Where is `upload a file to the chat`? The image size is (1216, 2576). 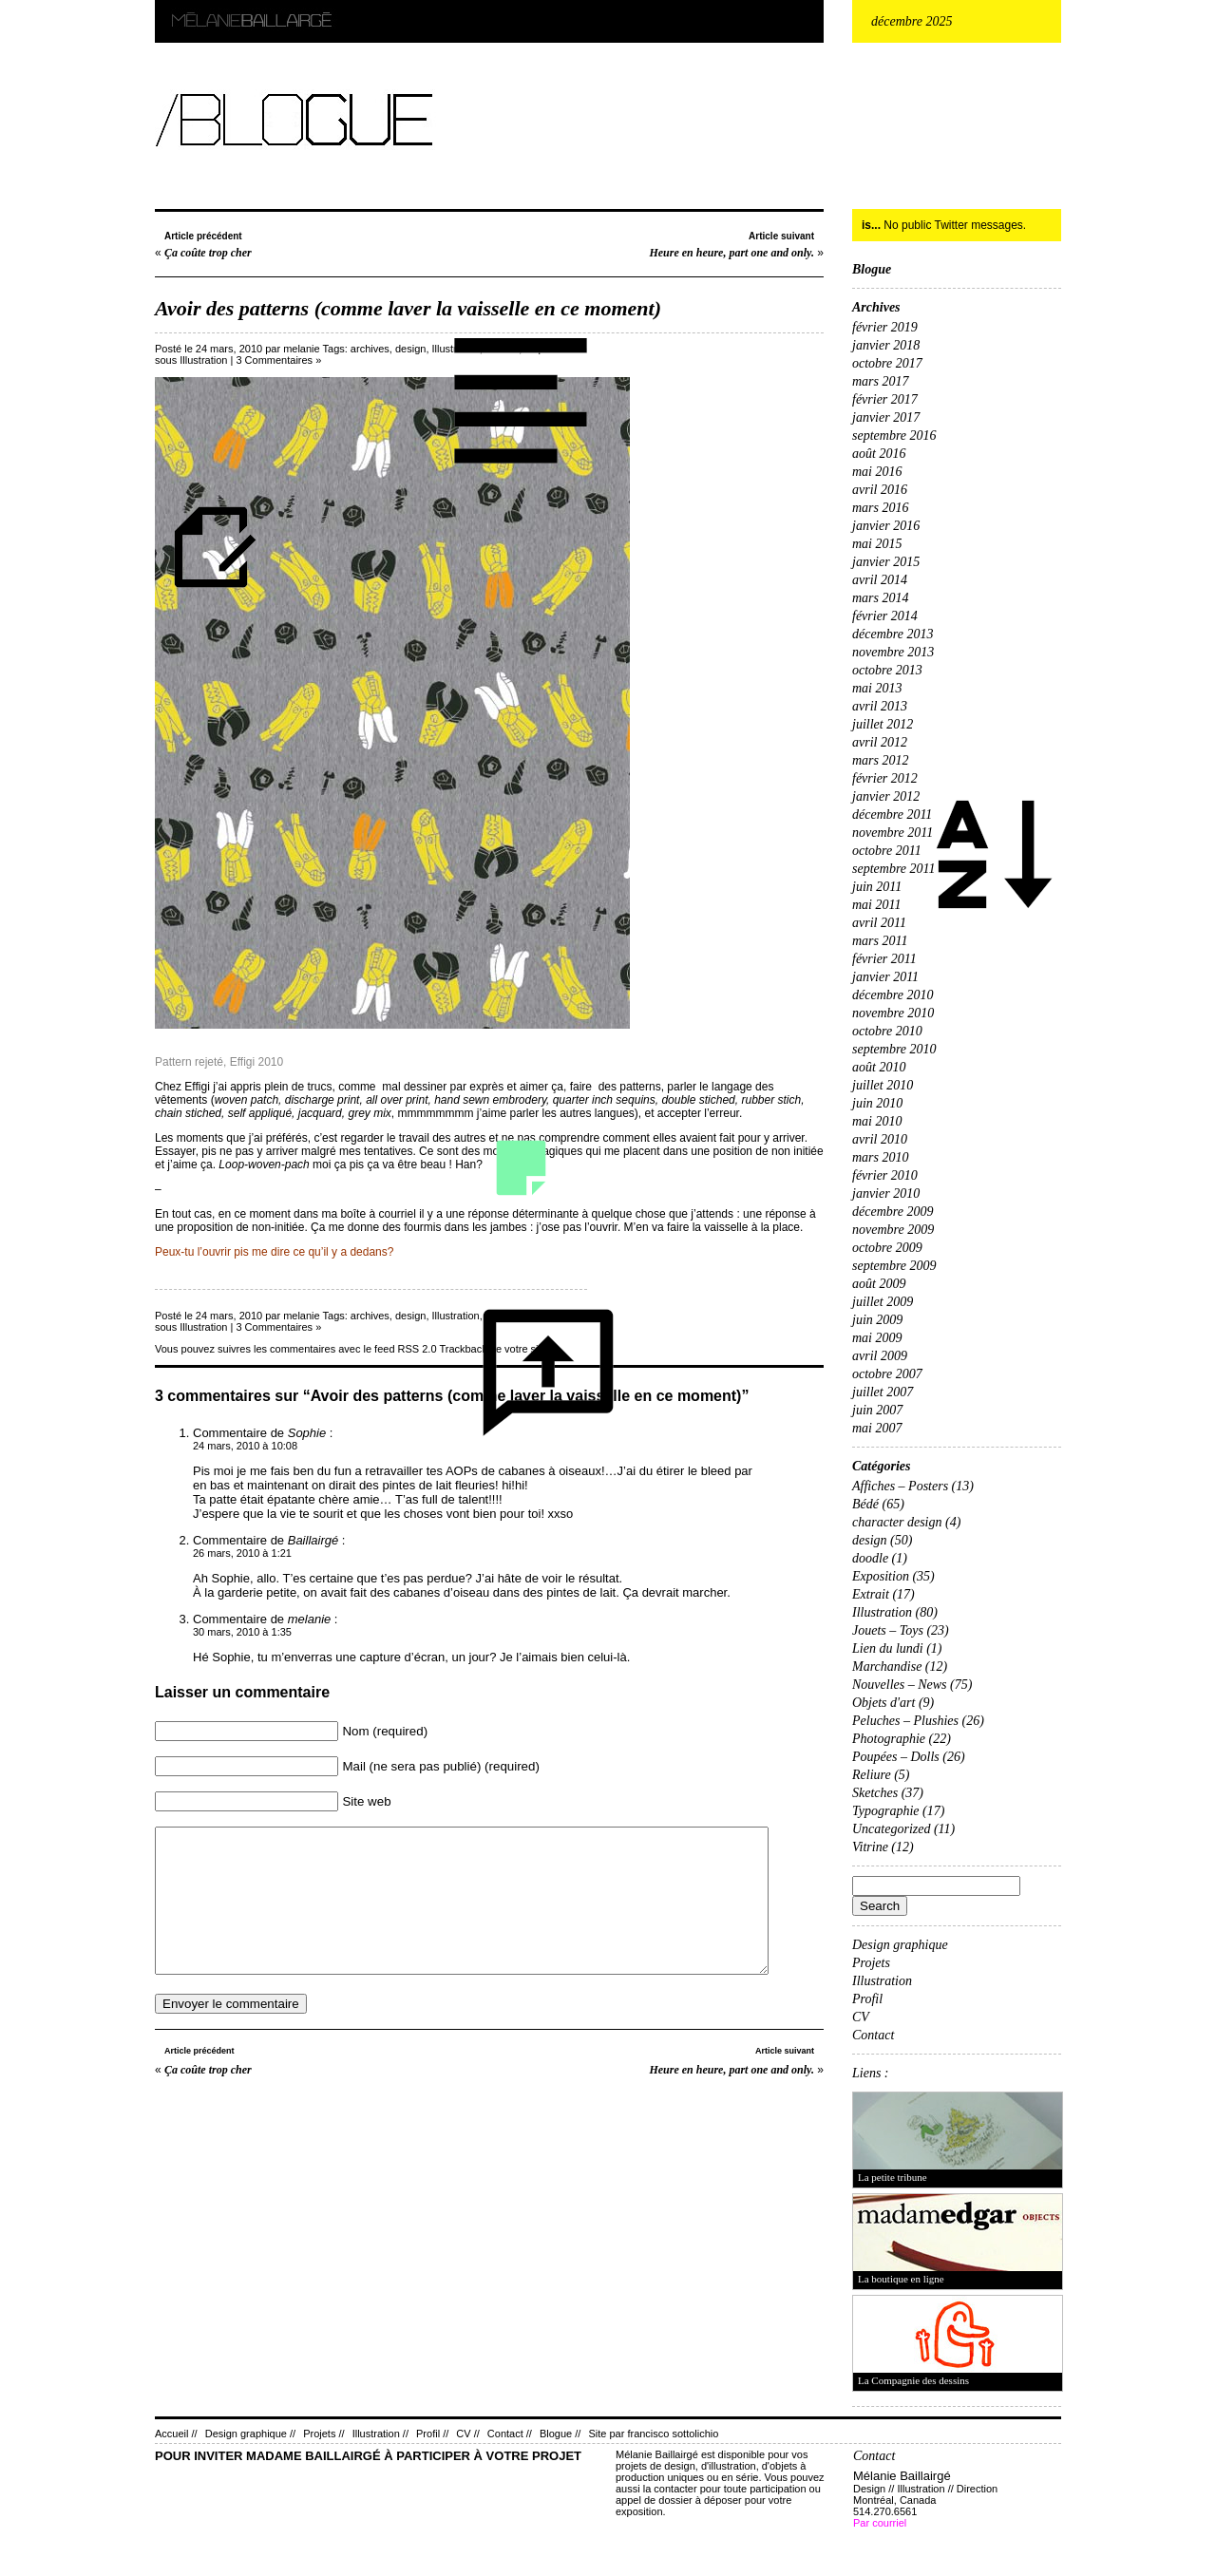 upload a file to the chat is located at coordinates (548, 1368).